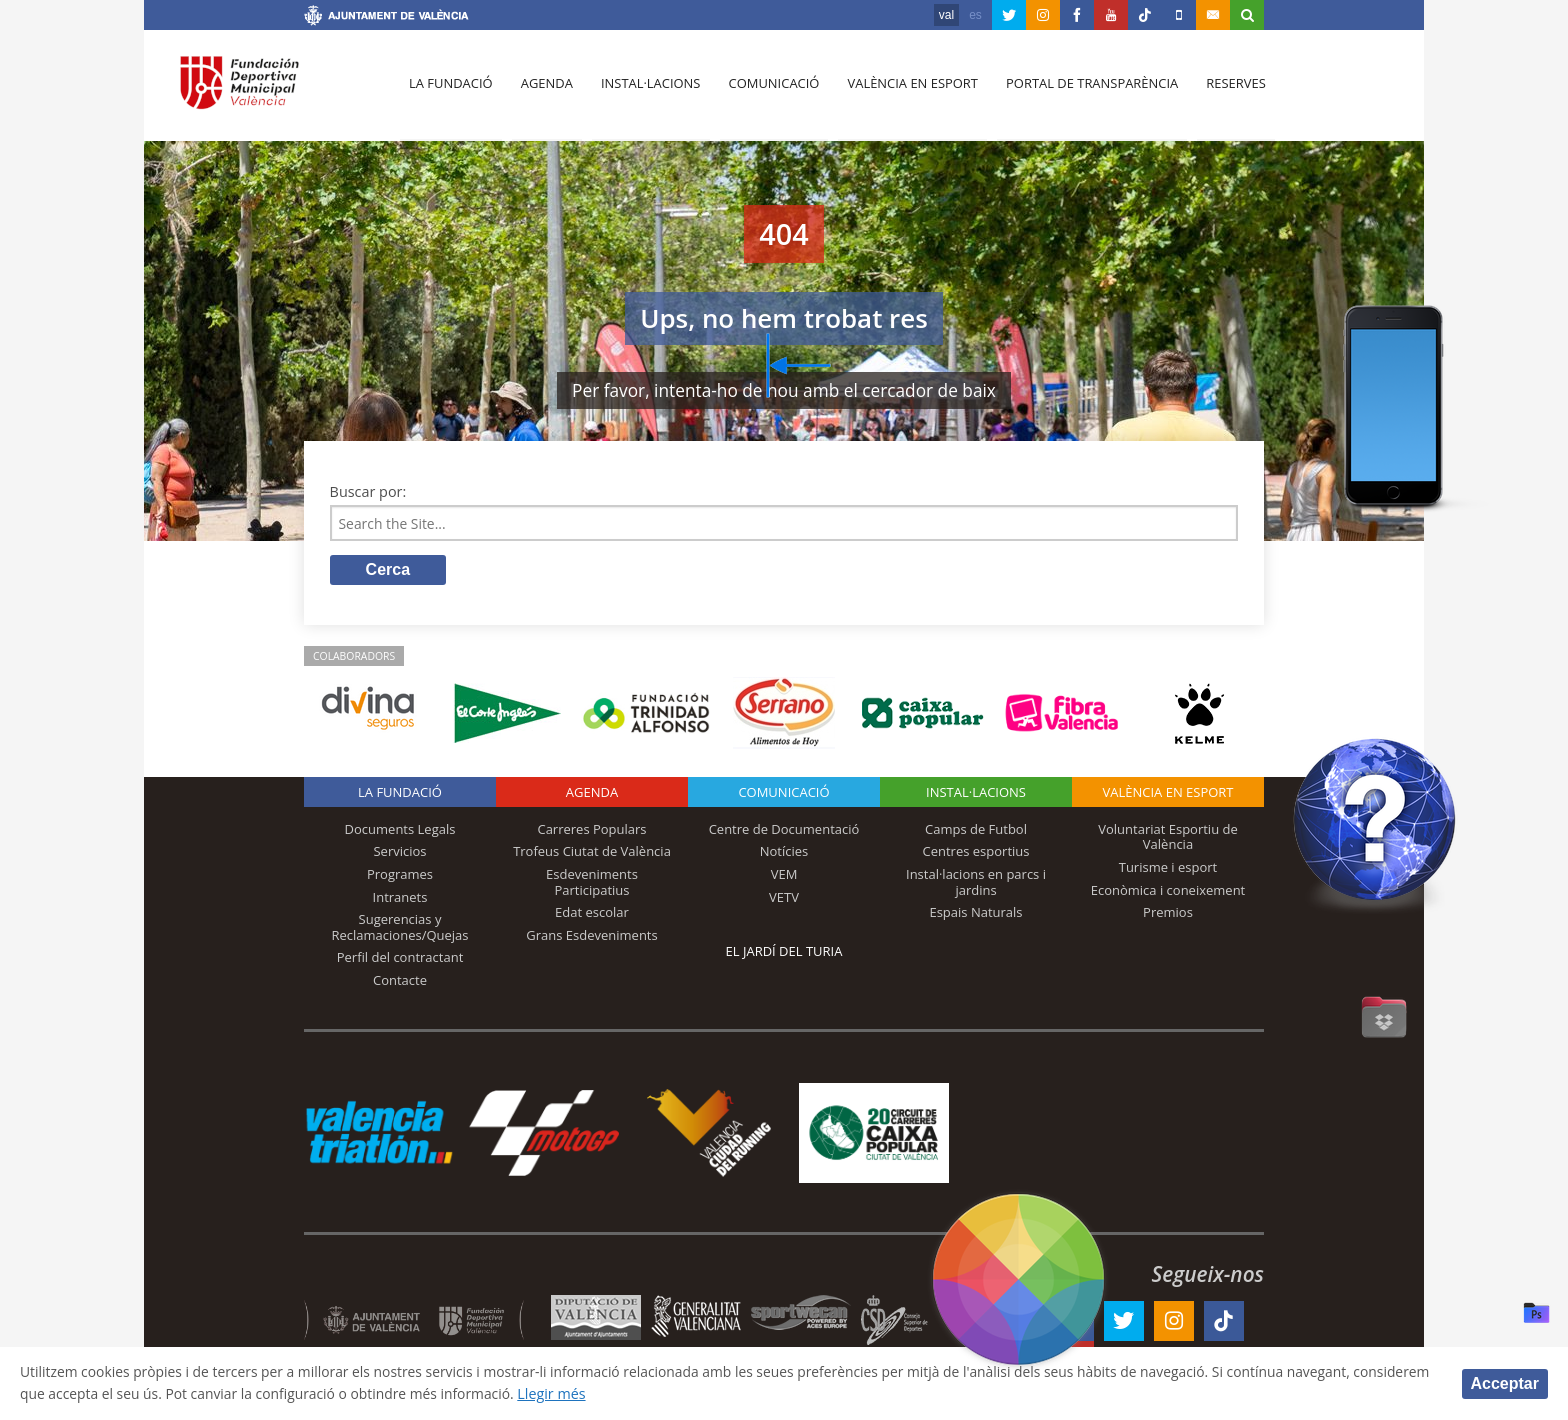  What do you see at coordinates (798, 365) in the screenshot?
I see `go to the first item in a list or sequence` at bounding box center [798, 365].